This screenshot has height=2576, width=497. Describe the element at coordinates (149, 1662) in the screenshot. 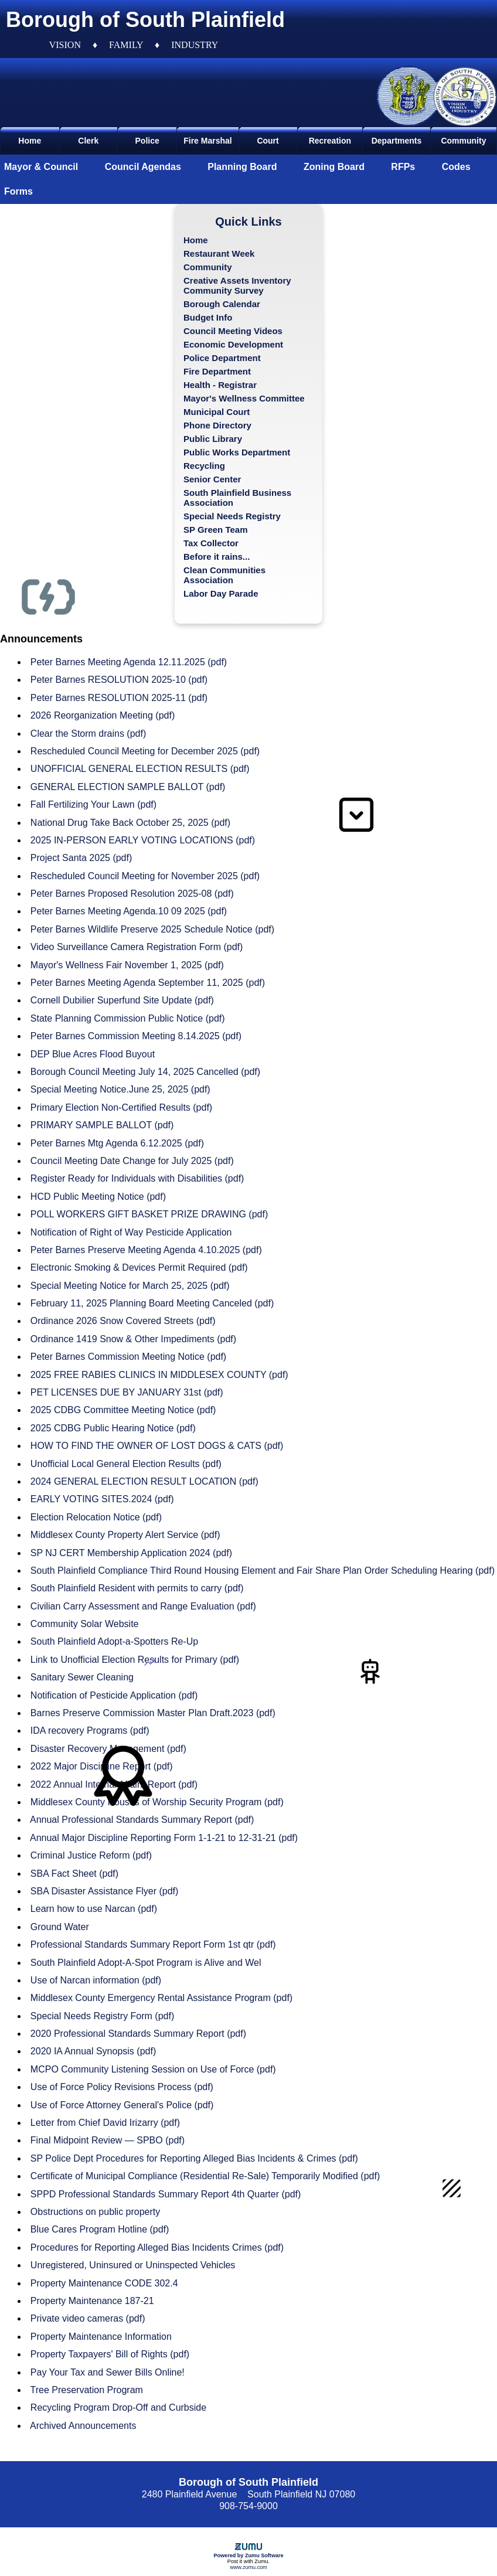

I see `view trending or popular content` at that location.